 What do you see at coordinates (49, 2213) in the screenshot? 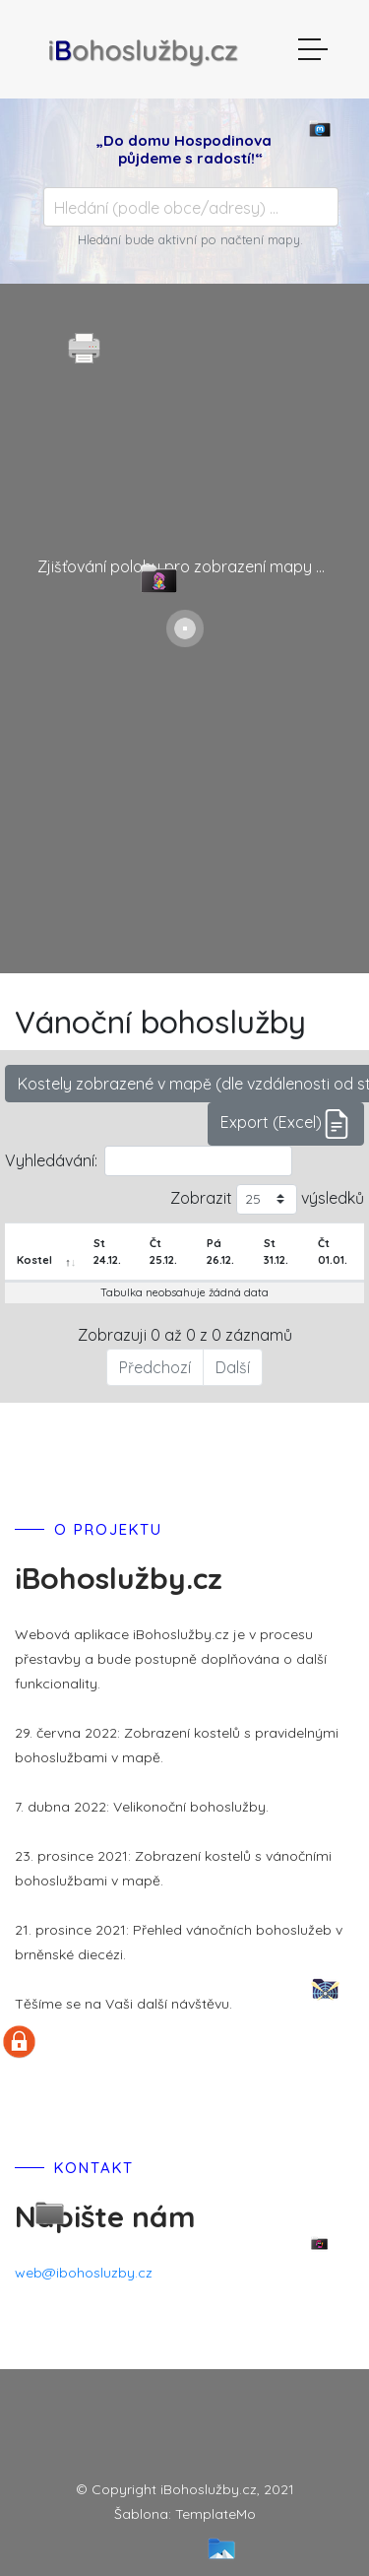
I see `open folder to view contents` at bounding box center [49, 2213].